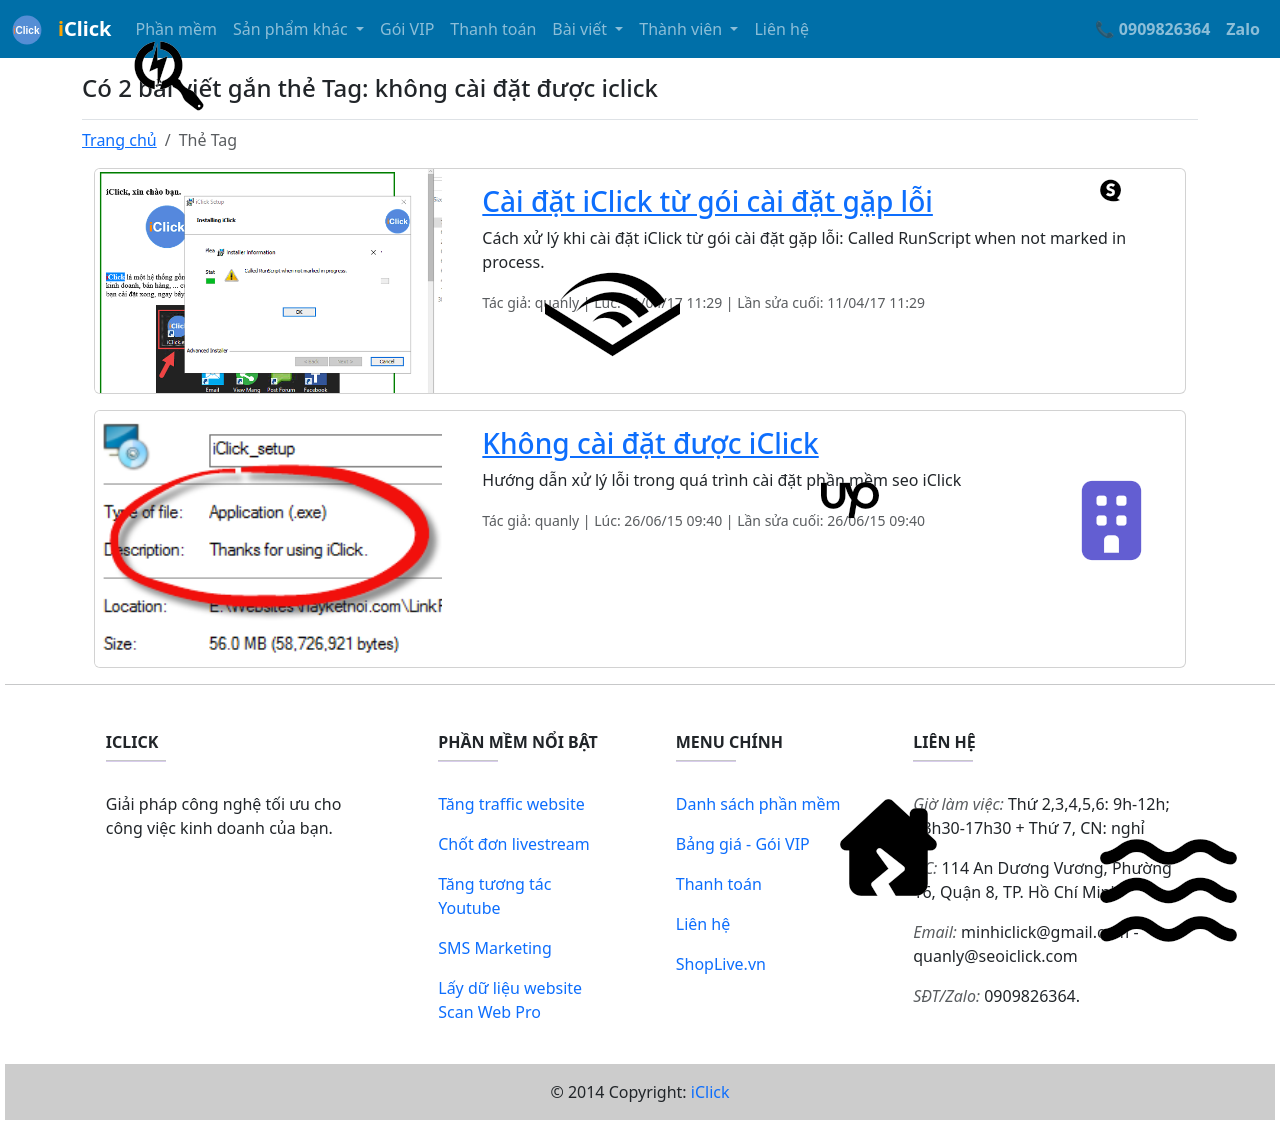 The image size is (1280, 1140). I want to click on open the Speakap app, so click(1110, 190).